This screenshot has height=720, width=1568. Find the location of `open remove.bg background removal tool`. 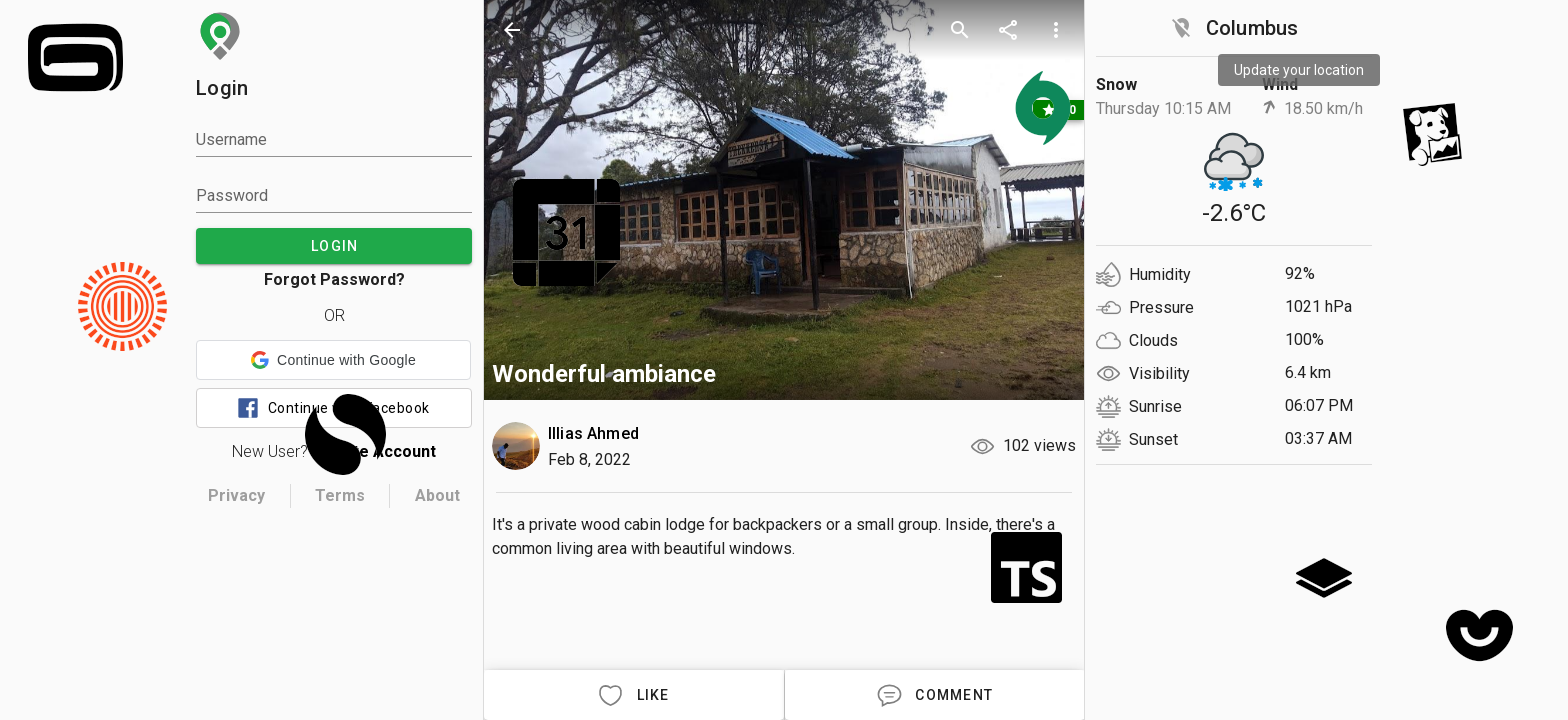

open remove.bg background removal tool is located at coordinates (1324, 578).